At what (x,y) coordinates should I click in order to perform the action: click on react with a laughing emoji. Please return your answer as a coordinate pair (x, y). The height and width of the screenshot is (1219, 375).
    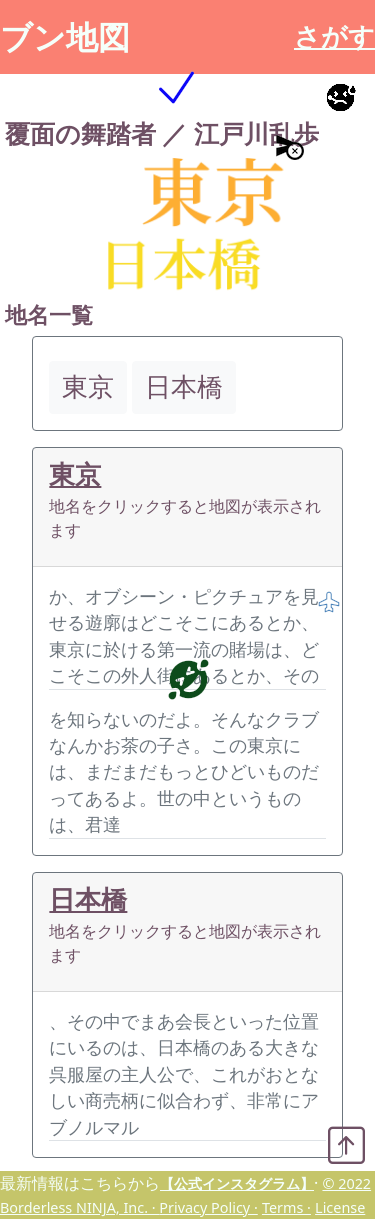
    Looking at the image, I should click on (188, 679).